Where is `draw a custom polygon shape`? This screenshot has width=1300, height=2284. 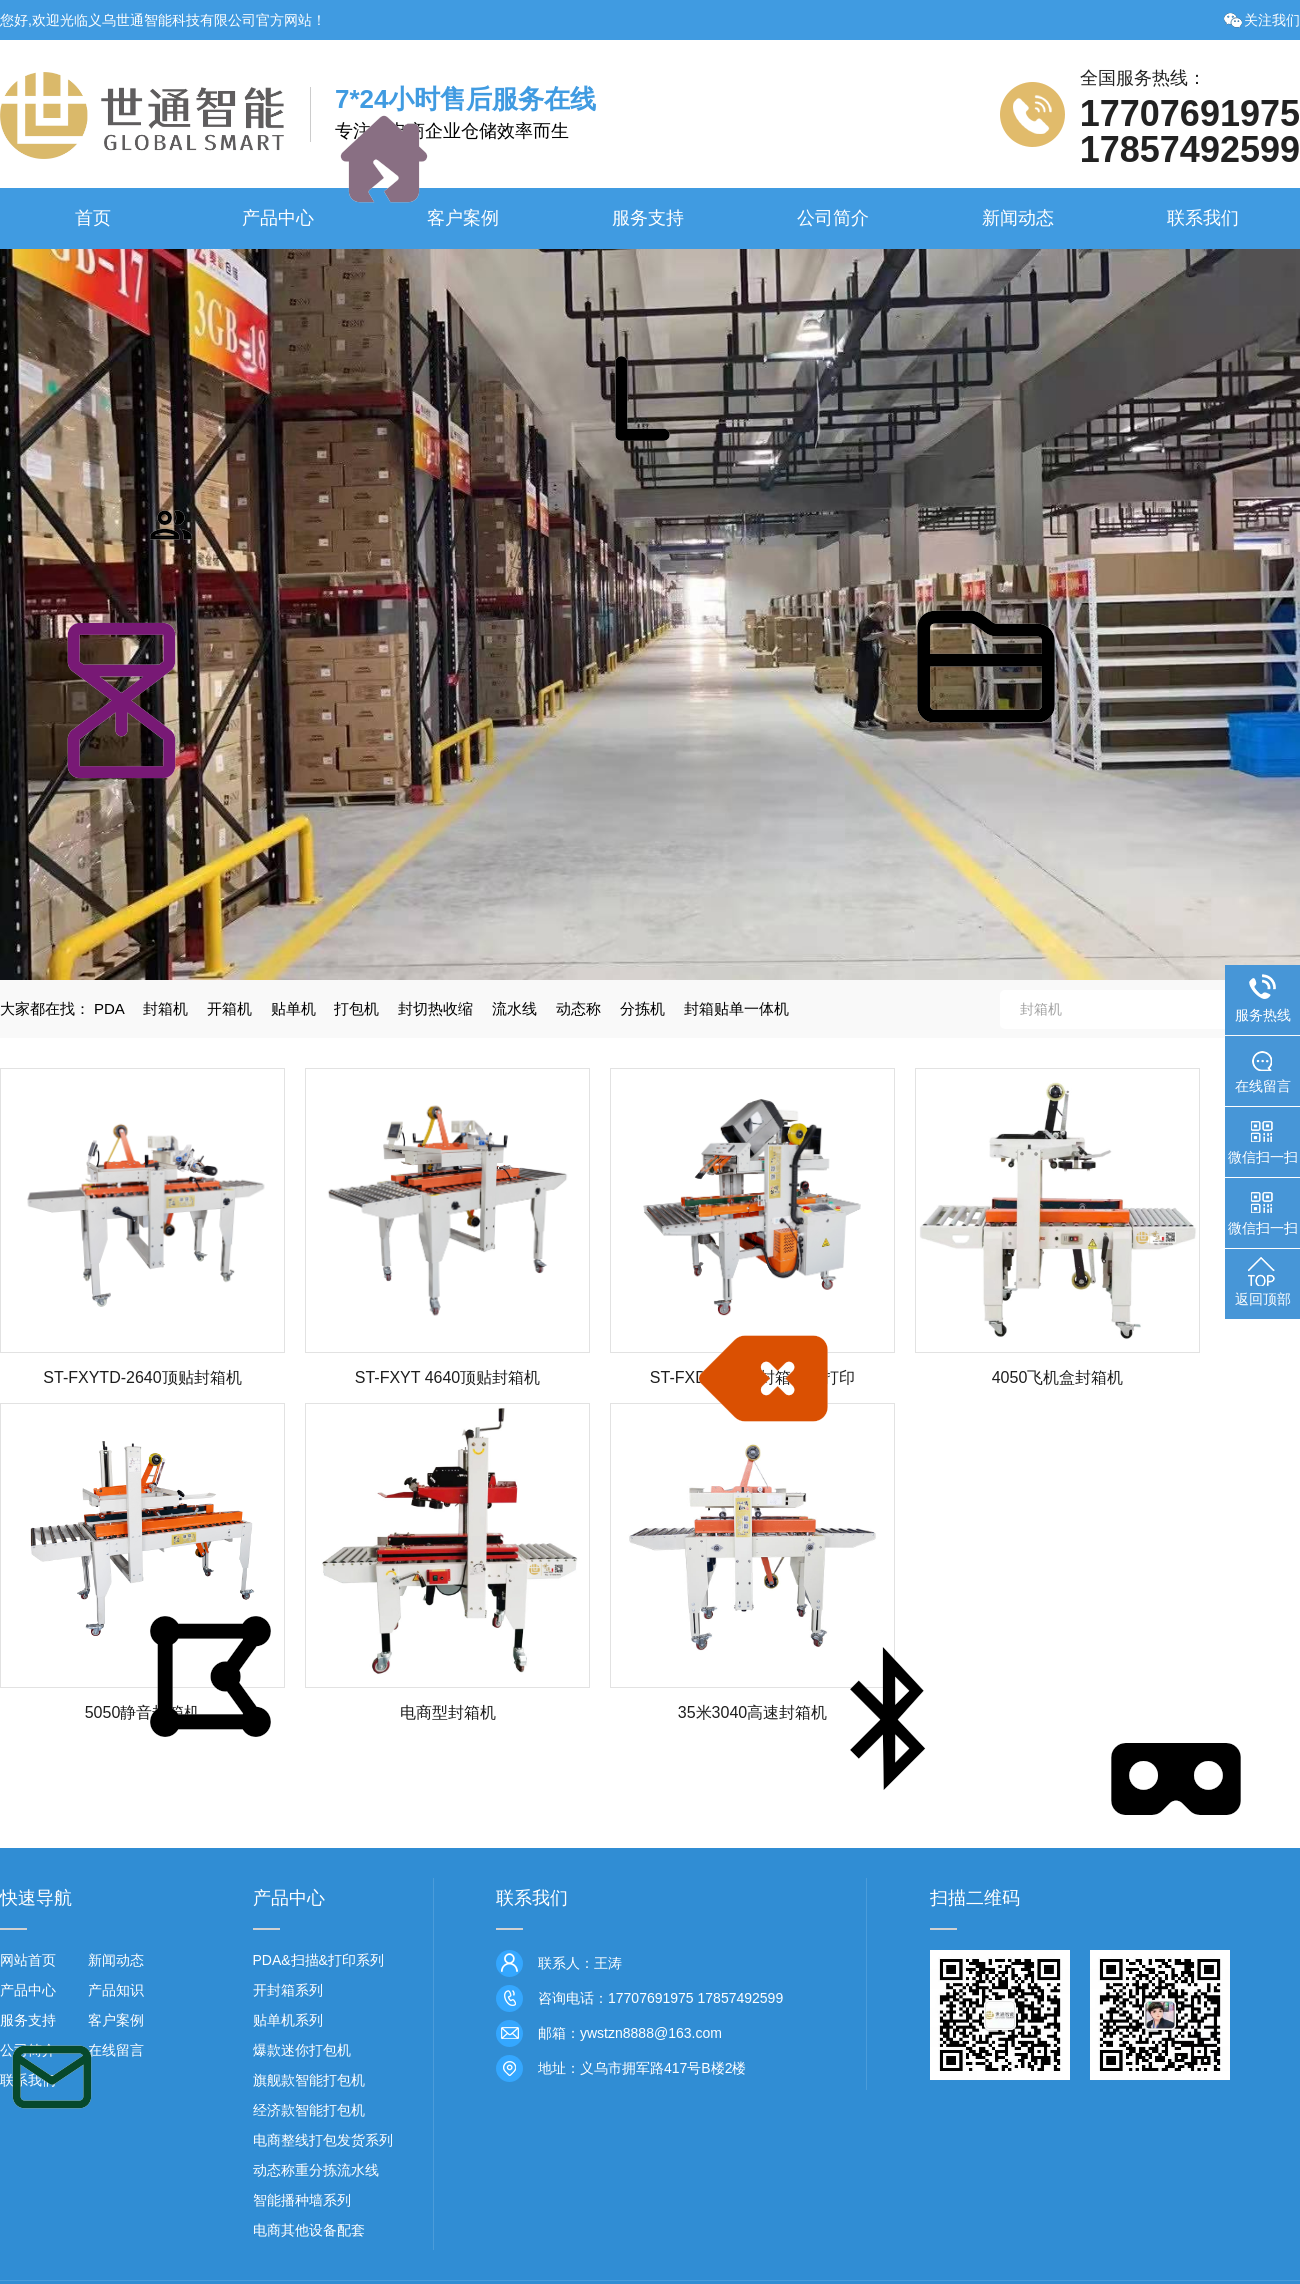
draw a custom polygon shape is located at coordinates (210, 1676).